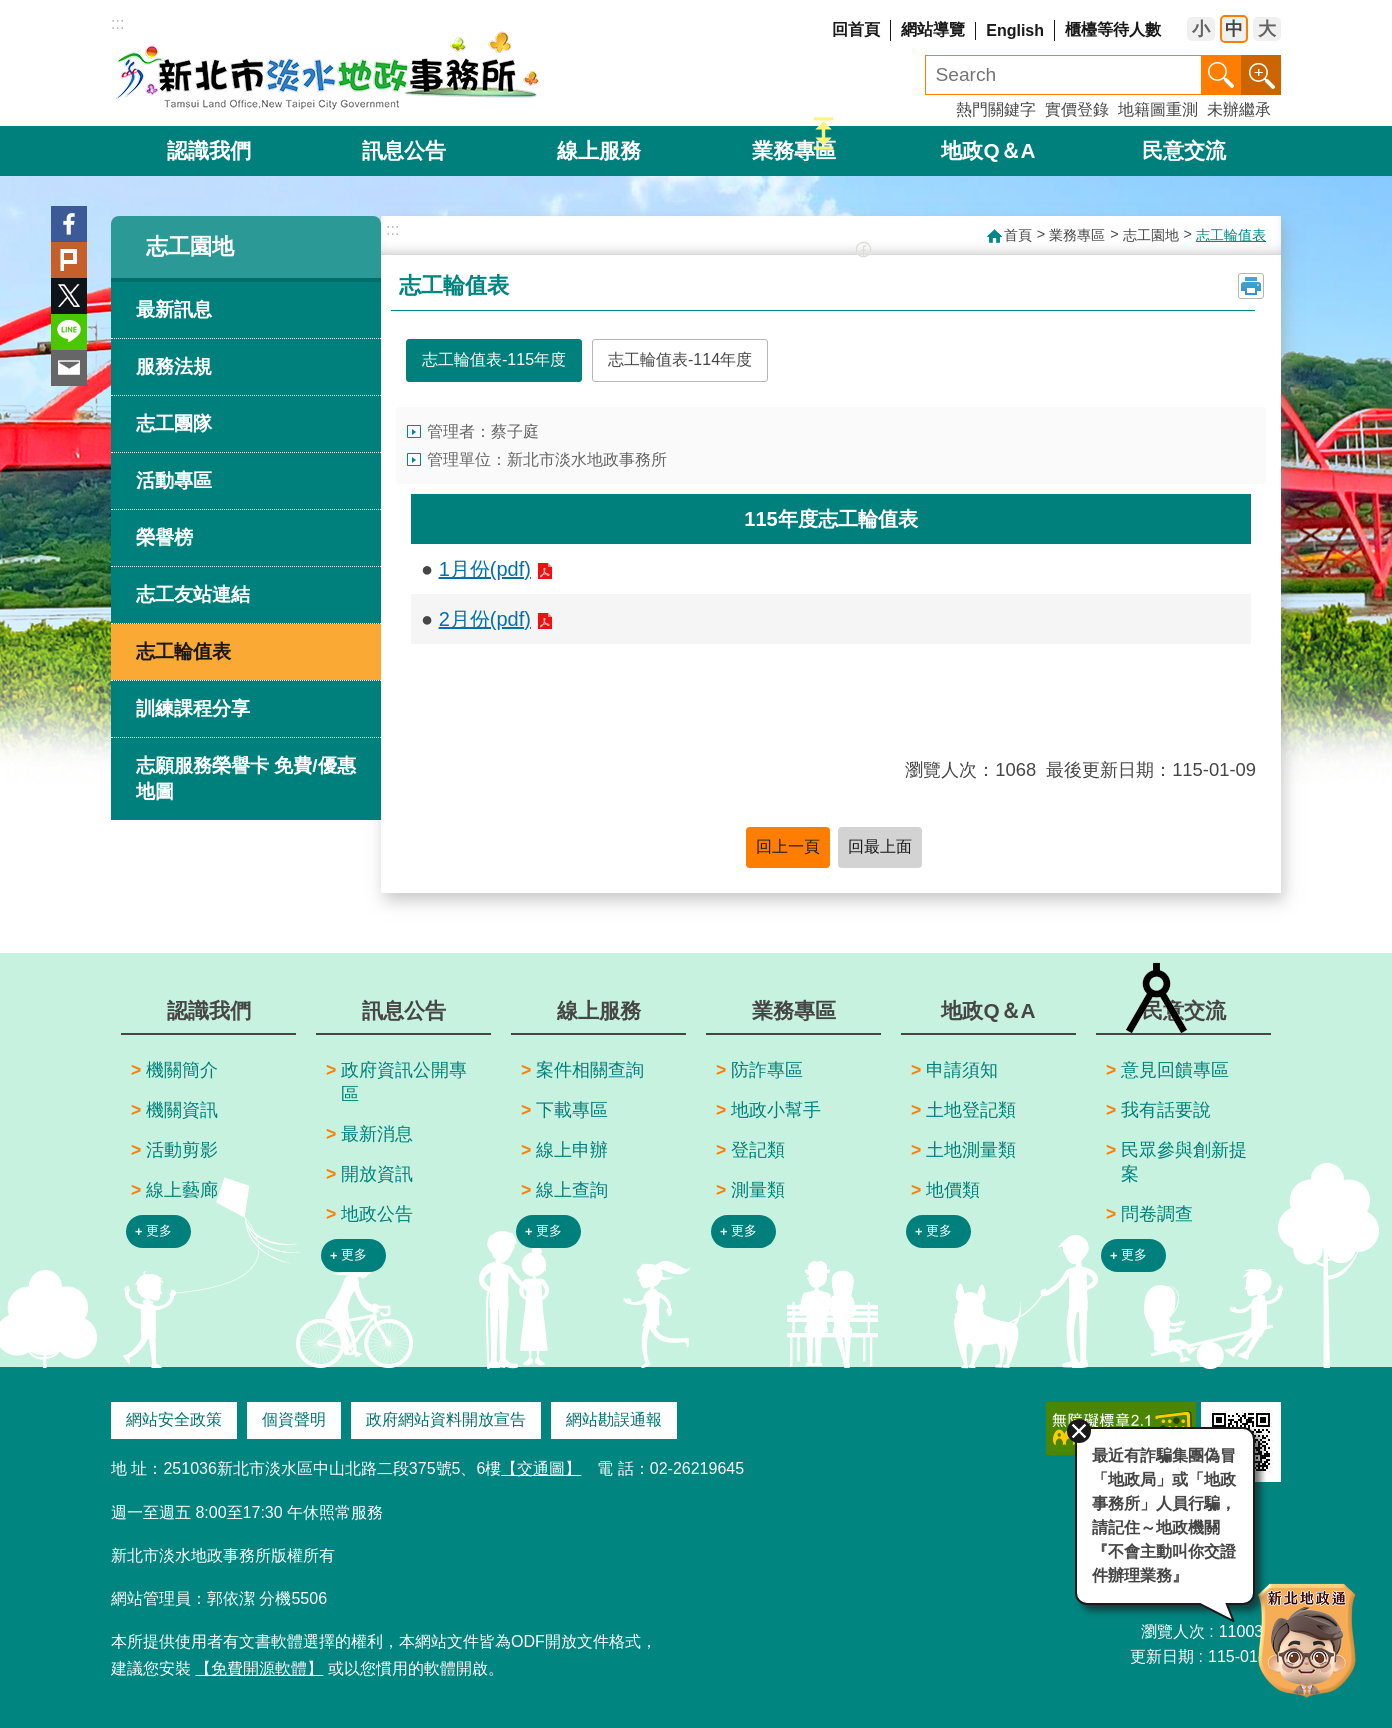 The width and height of the screenshot is (1392, 1728). What do you see at coordinates (1156, 997) in the screenshot?
I see `access drawing compass tool` at bounding box center [1156, 997].